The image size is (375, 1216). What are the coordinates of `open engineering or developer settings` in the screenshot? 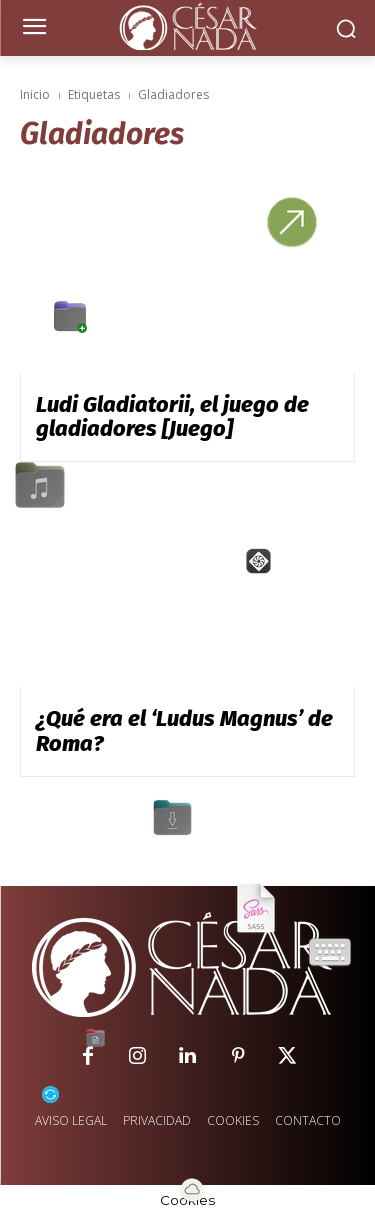 It's located at (258, 561).